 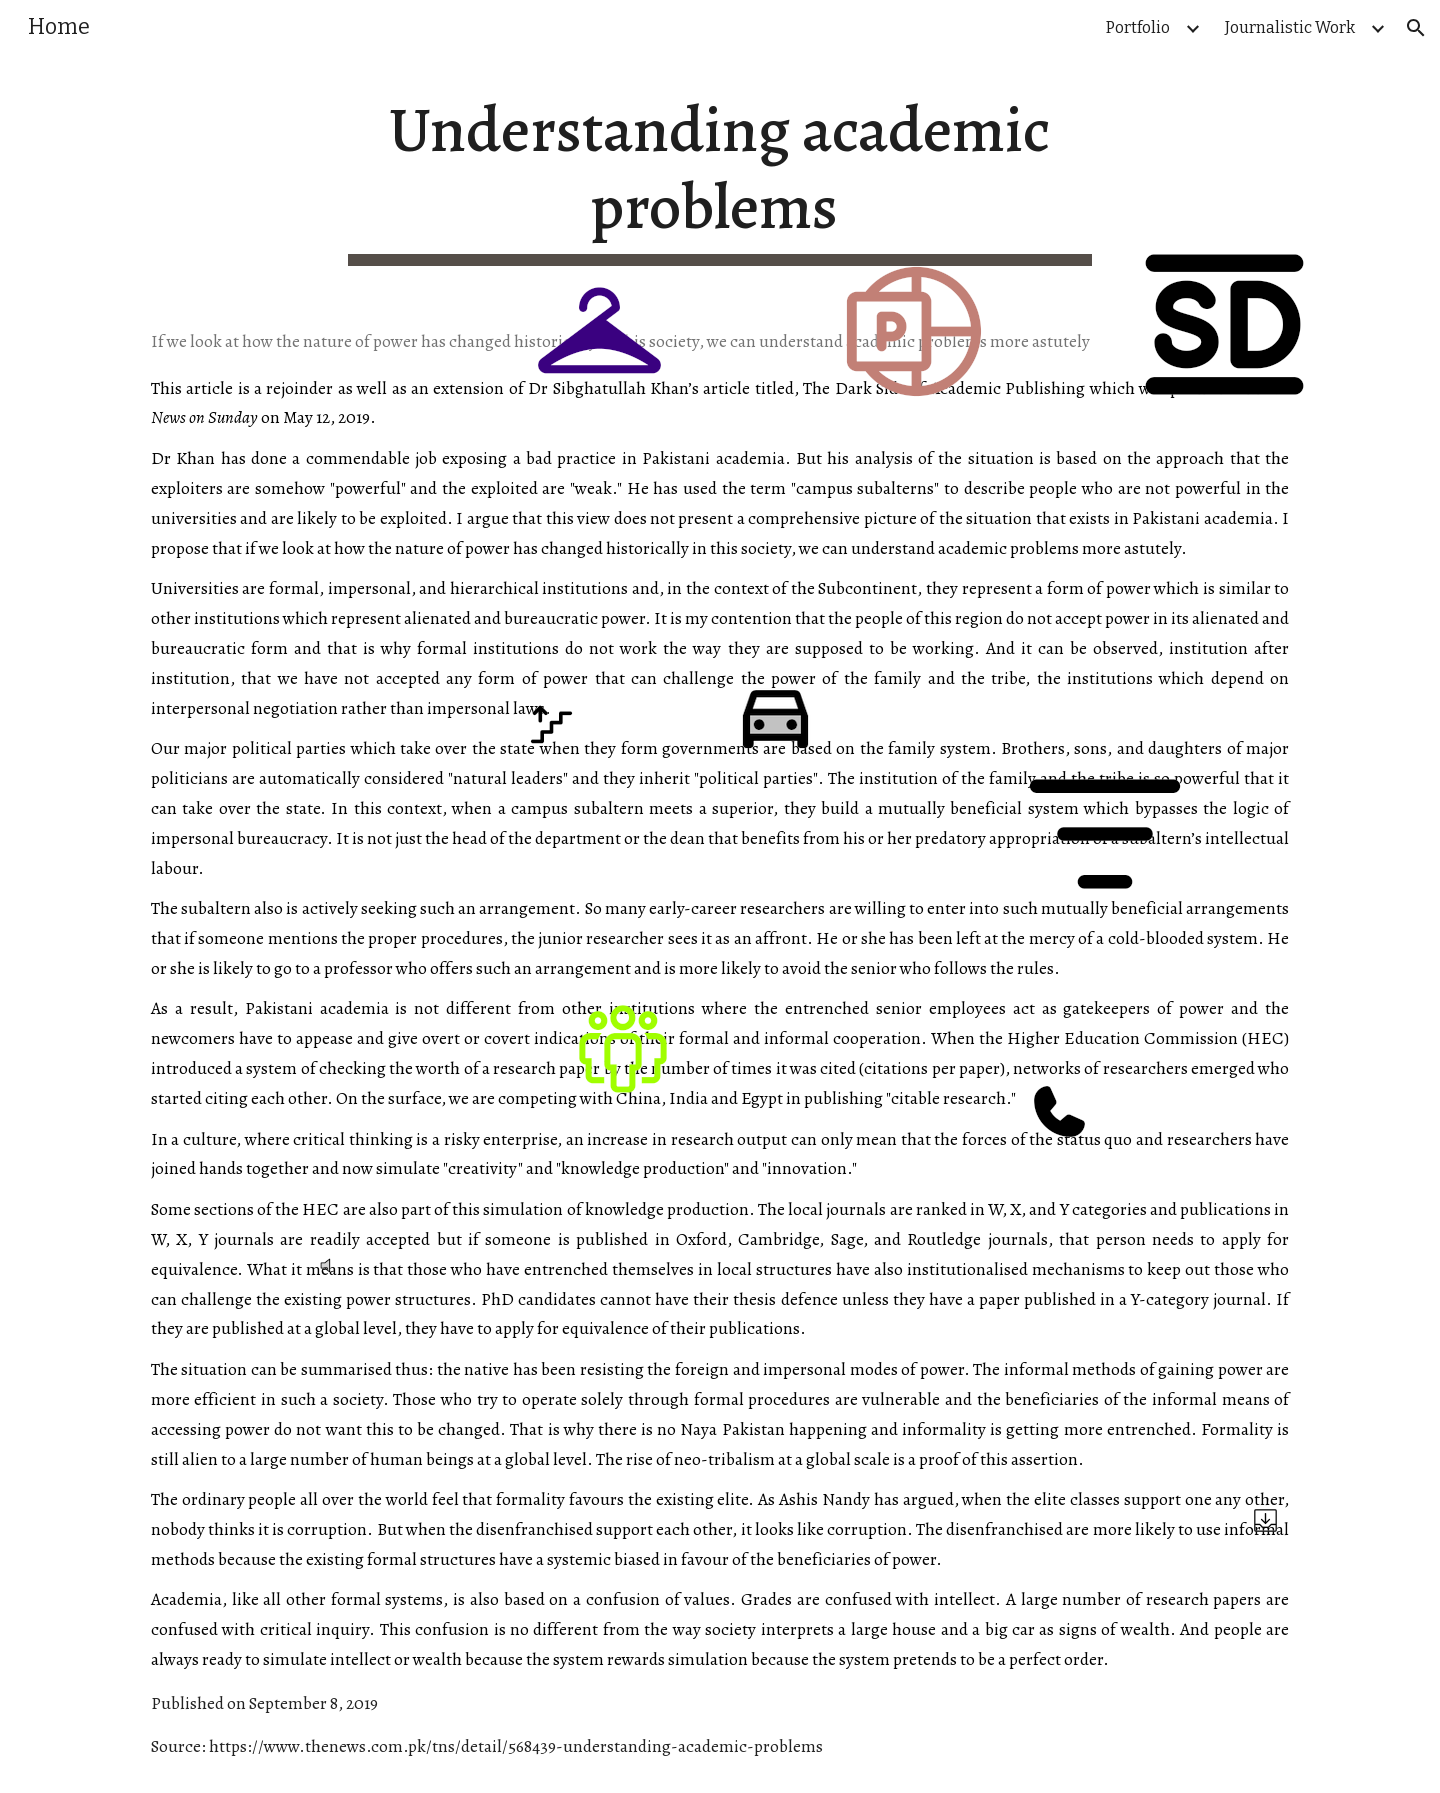 I want to click on download file to inbox or tray, so click(x=1265, y=1520).